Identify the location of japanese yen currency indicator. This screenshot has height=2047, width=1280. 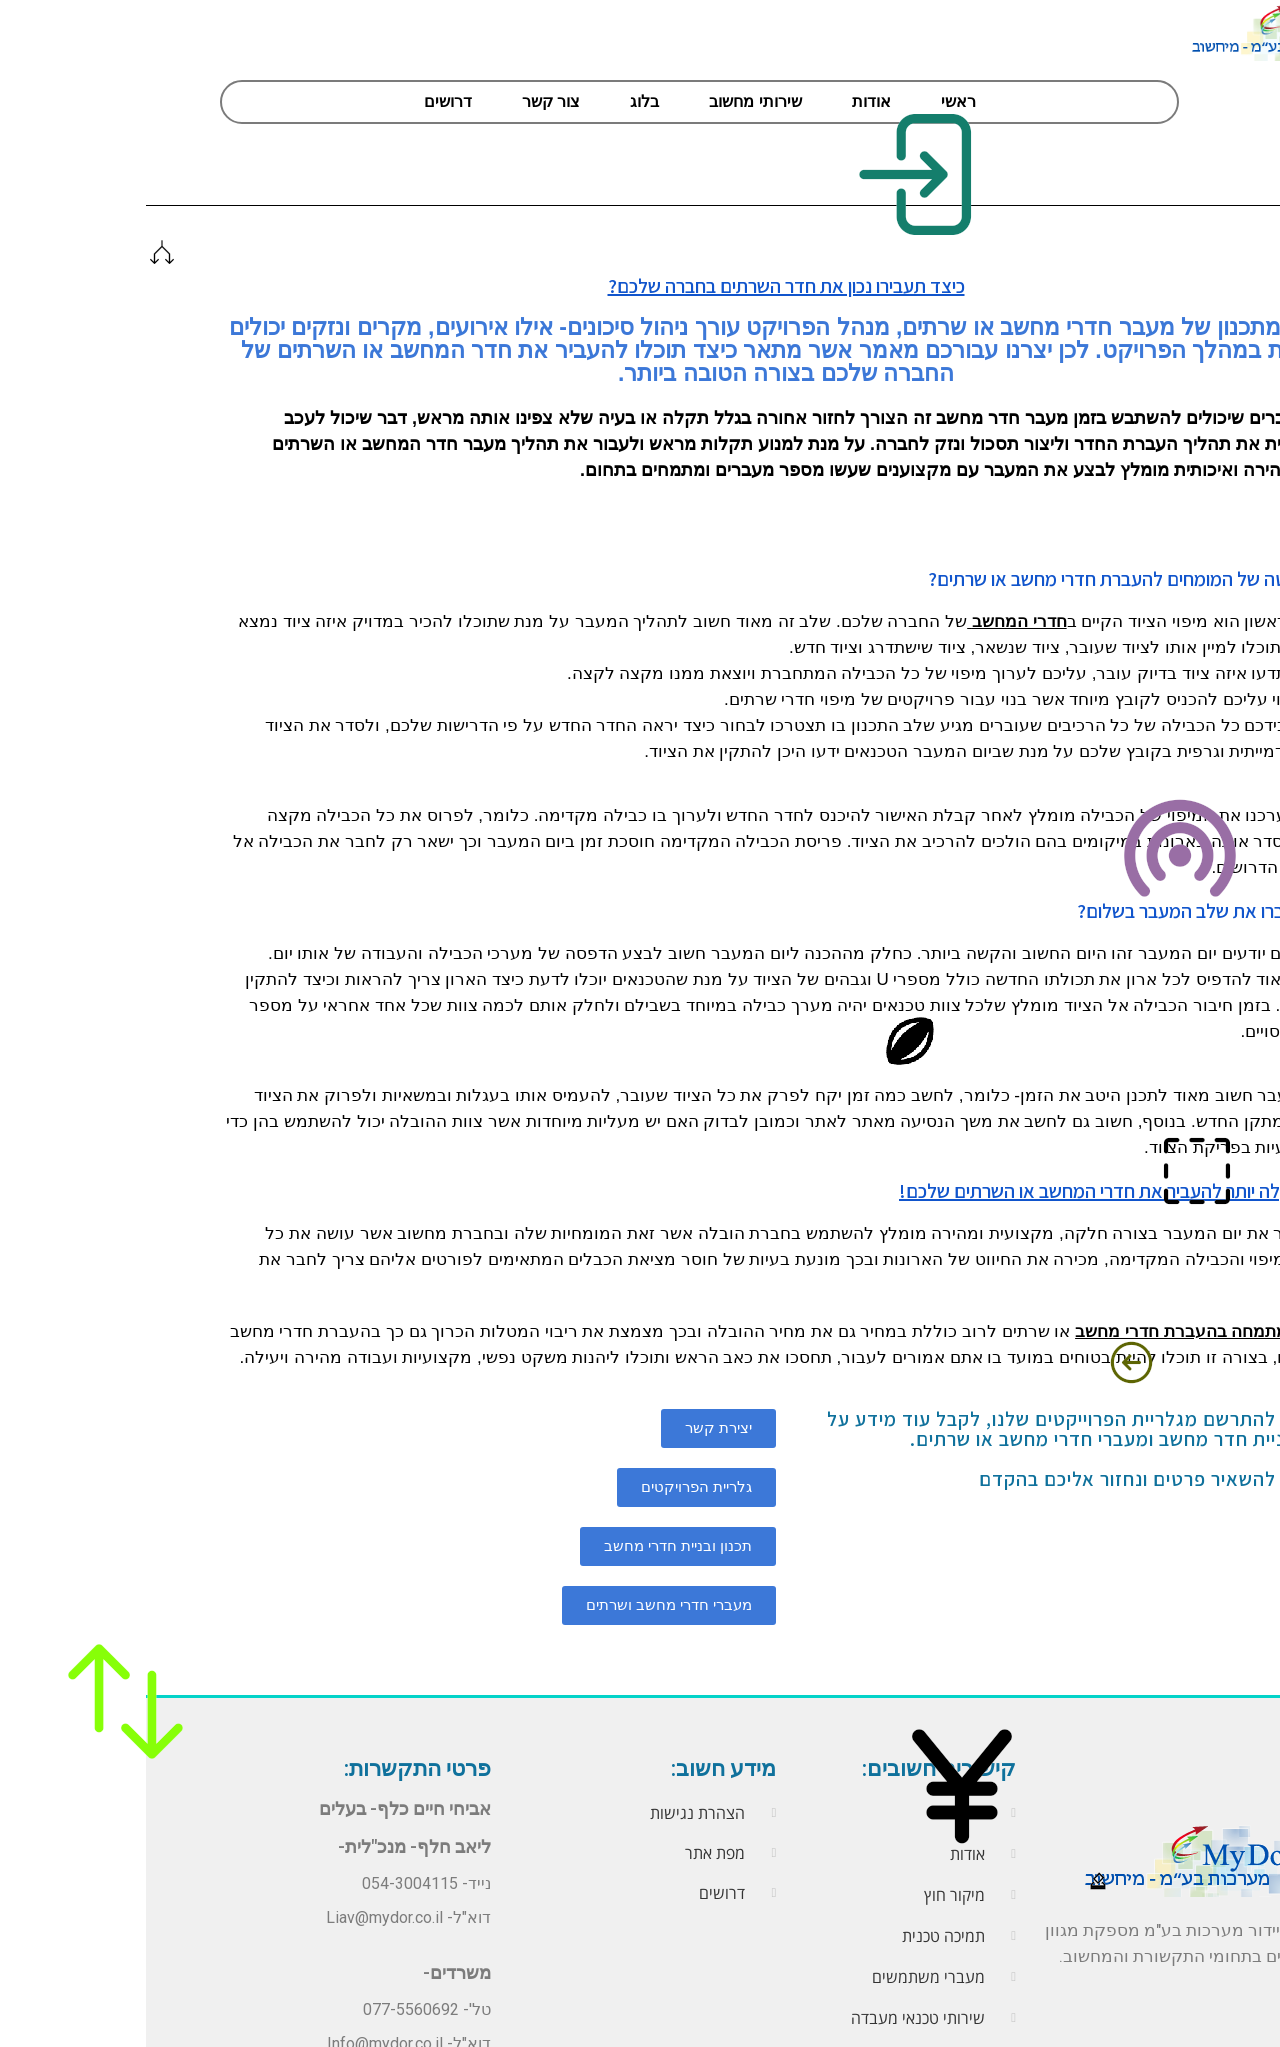
(962, 1784).